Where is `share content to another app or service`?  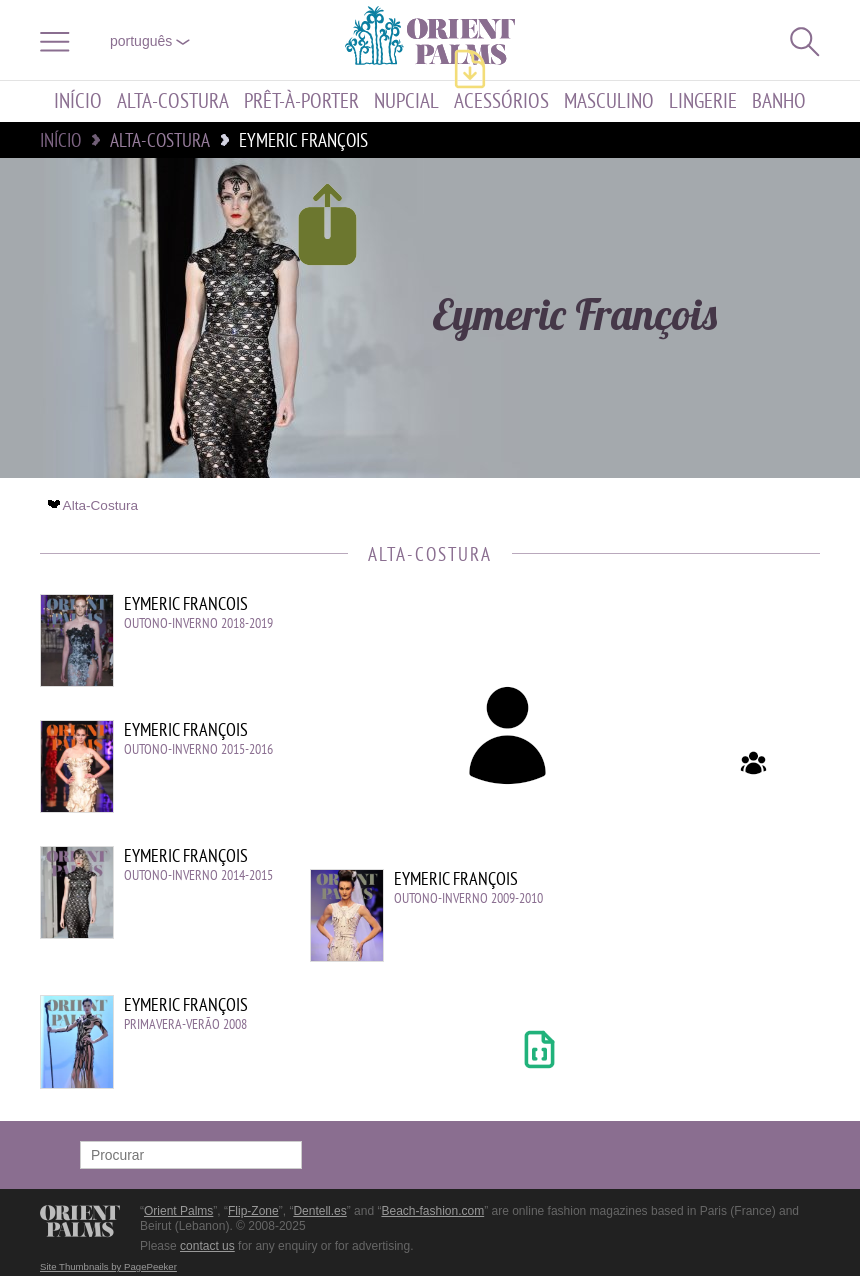
share content to another app or service is located at coordinates (327, 224).